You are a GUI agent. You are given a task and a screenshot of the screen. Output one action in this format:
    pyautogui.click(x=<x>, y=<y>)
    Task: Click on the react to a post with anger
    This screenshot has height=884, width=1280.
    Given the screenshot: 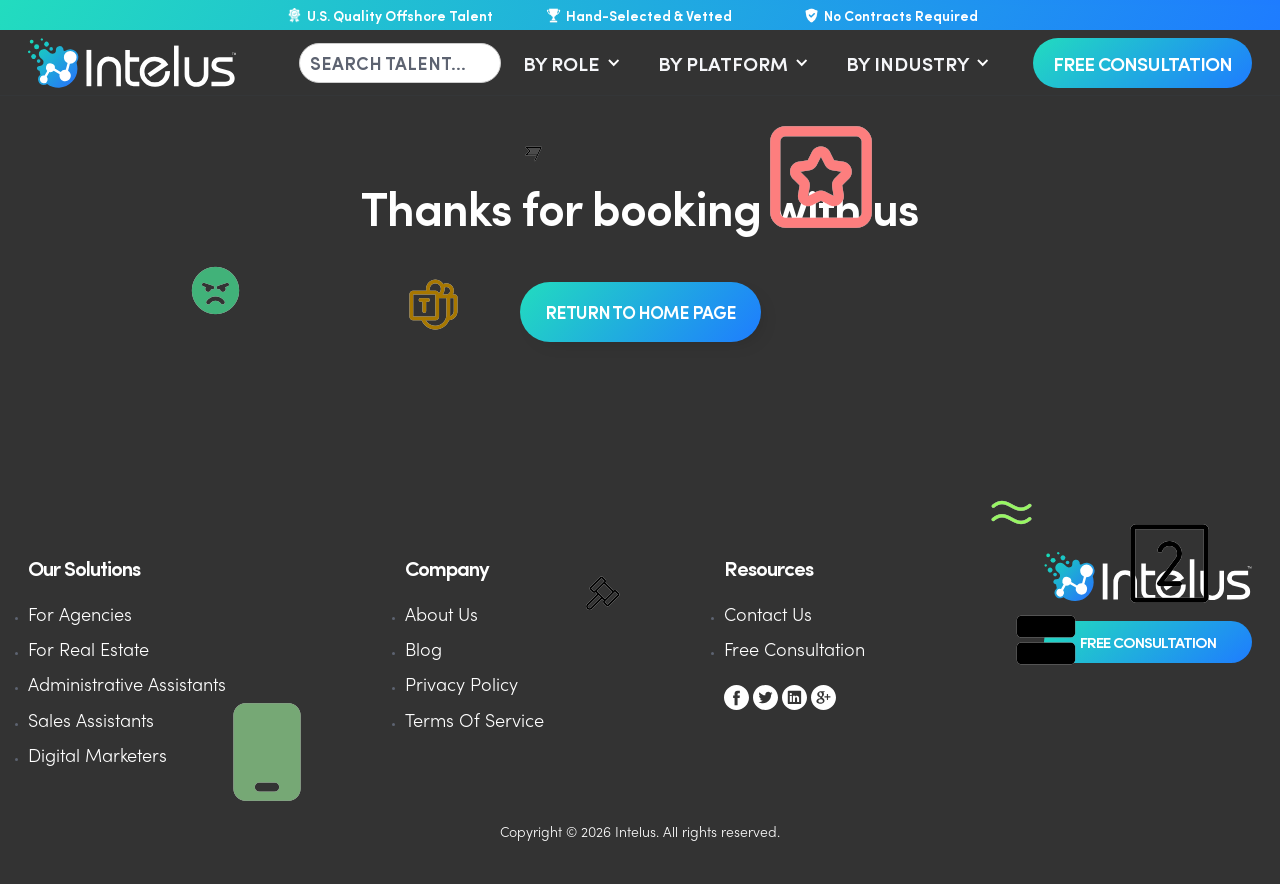 What is the action you would take?
    pyautogui.click(x=215, y=290)
    